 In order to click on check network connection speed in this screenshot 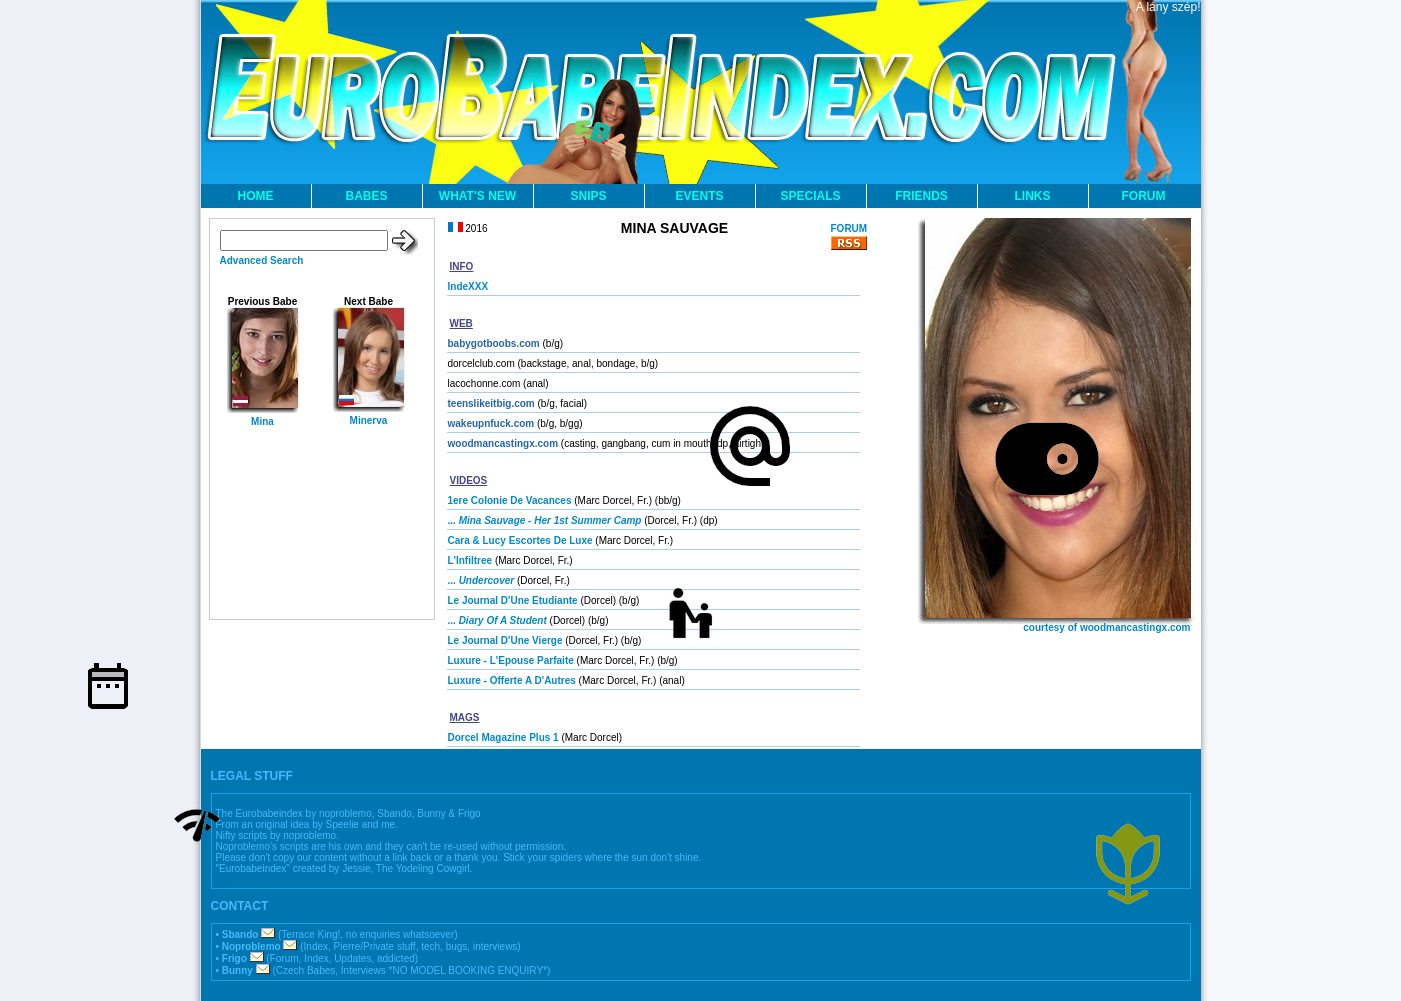, I will do `click(197, 825)`.